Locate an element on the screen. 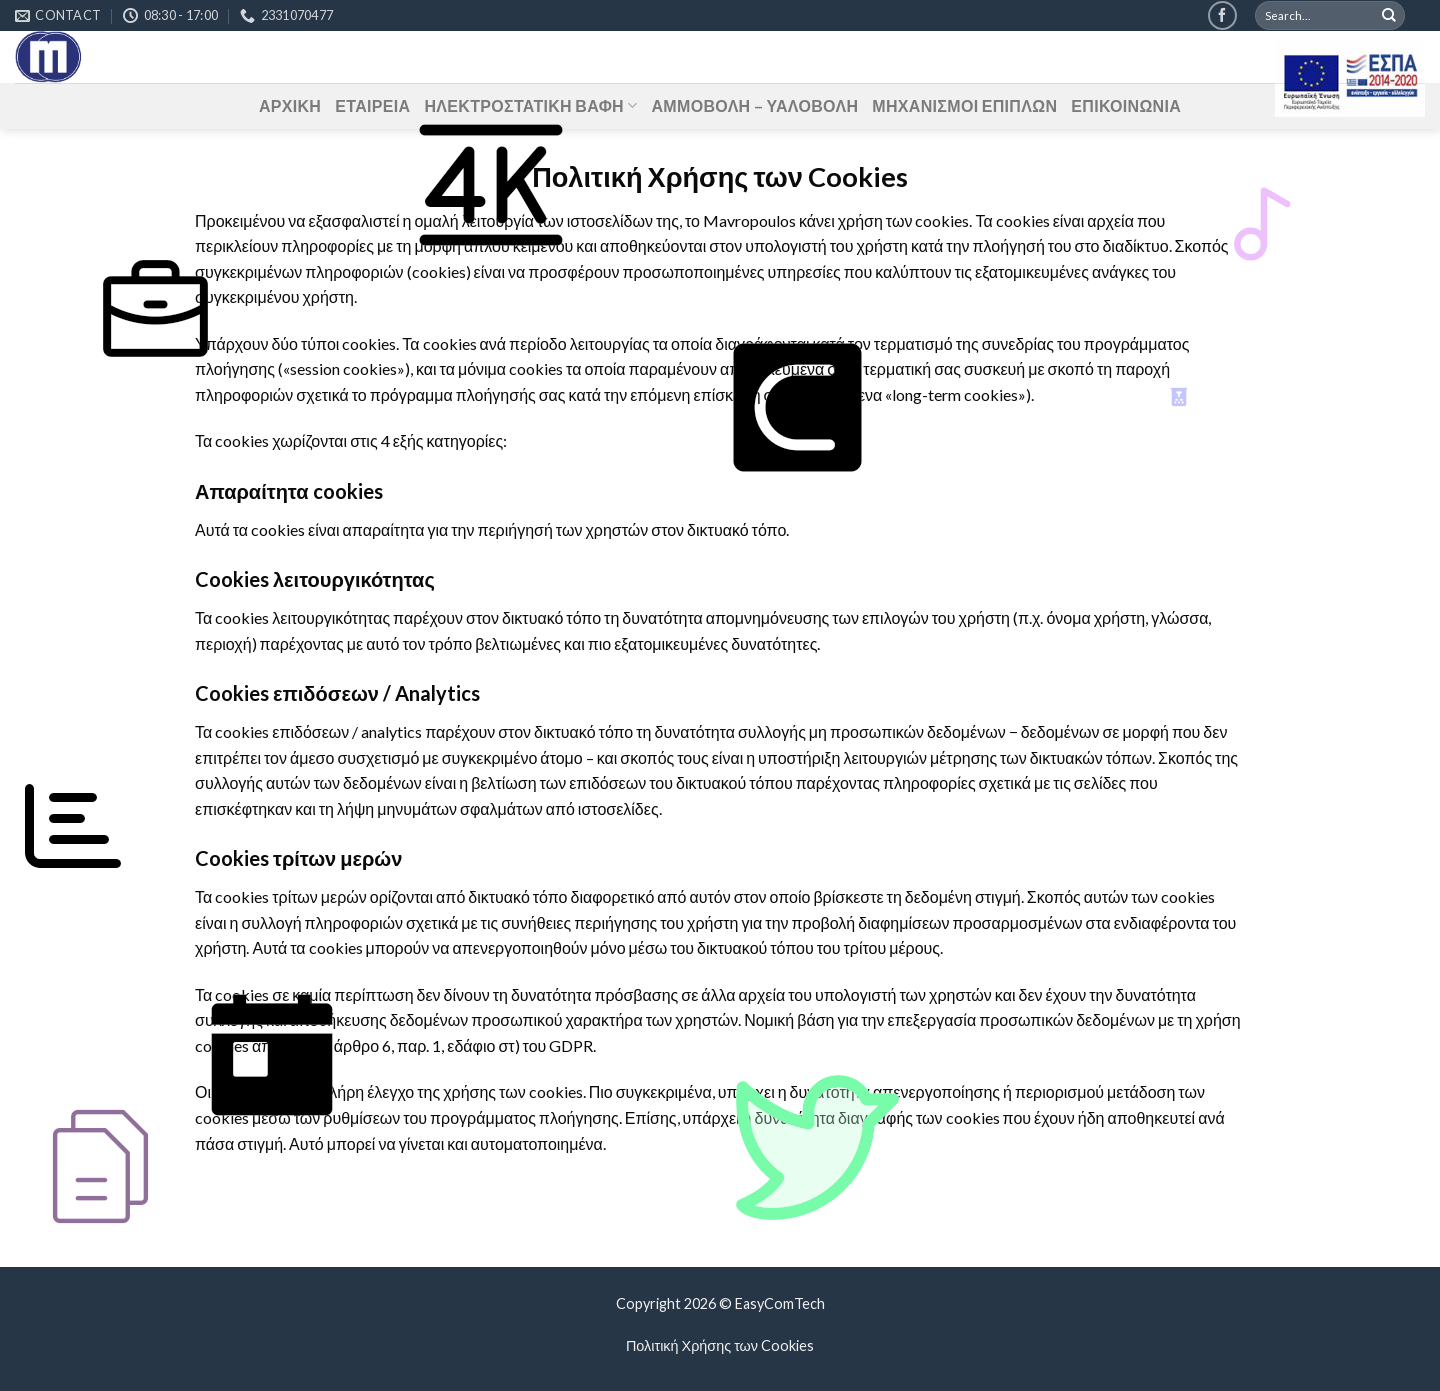  view analytics or statistics is located at coordinates (73, 826).